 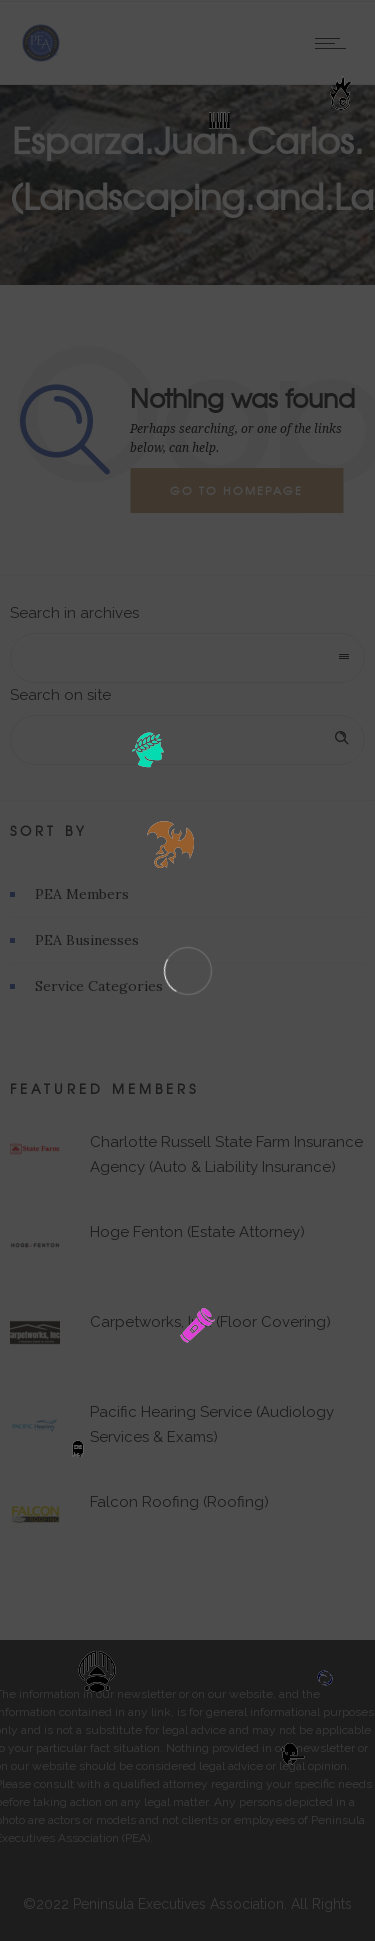 What do you see at coordinates (170, 844) in the screenshot?
I see `select imp character or creature type` at bounding box center [170, 844].